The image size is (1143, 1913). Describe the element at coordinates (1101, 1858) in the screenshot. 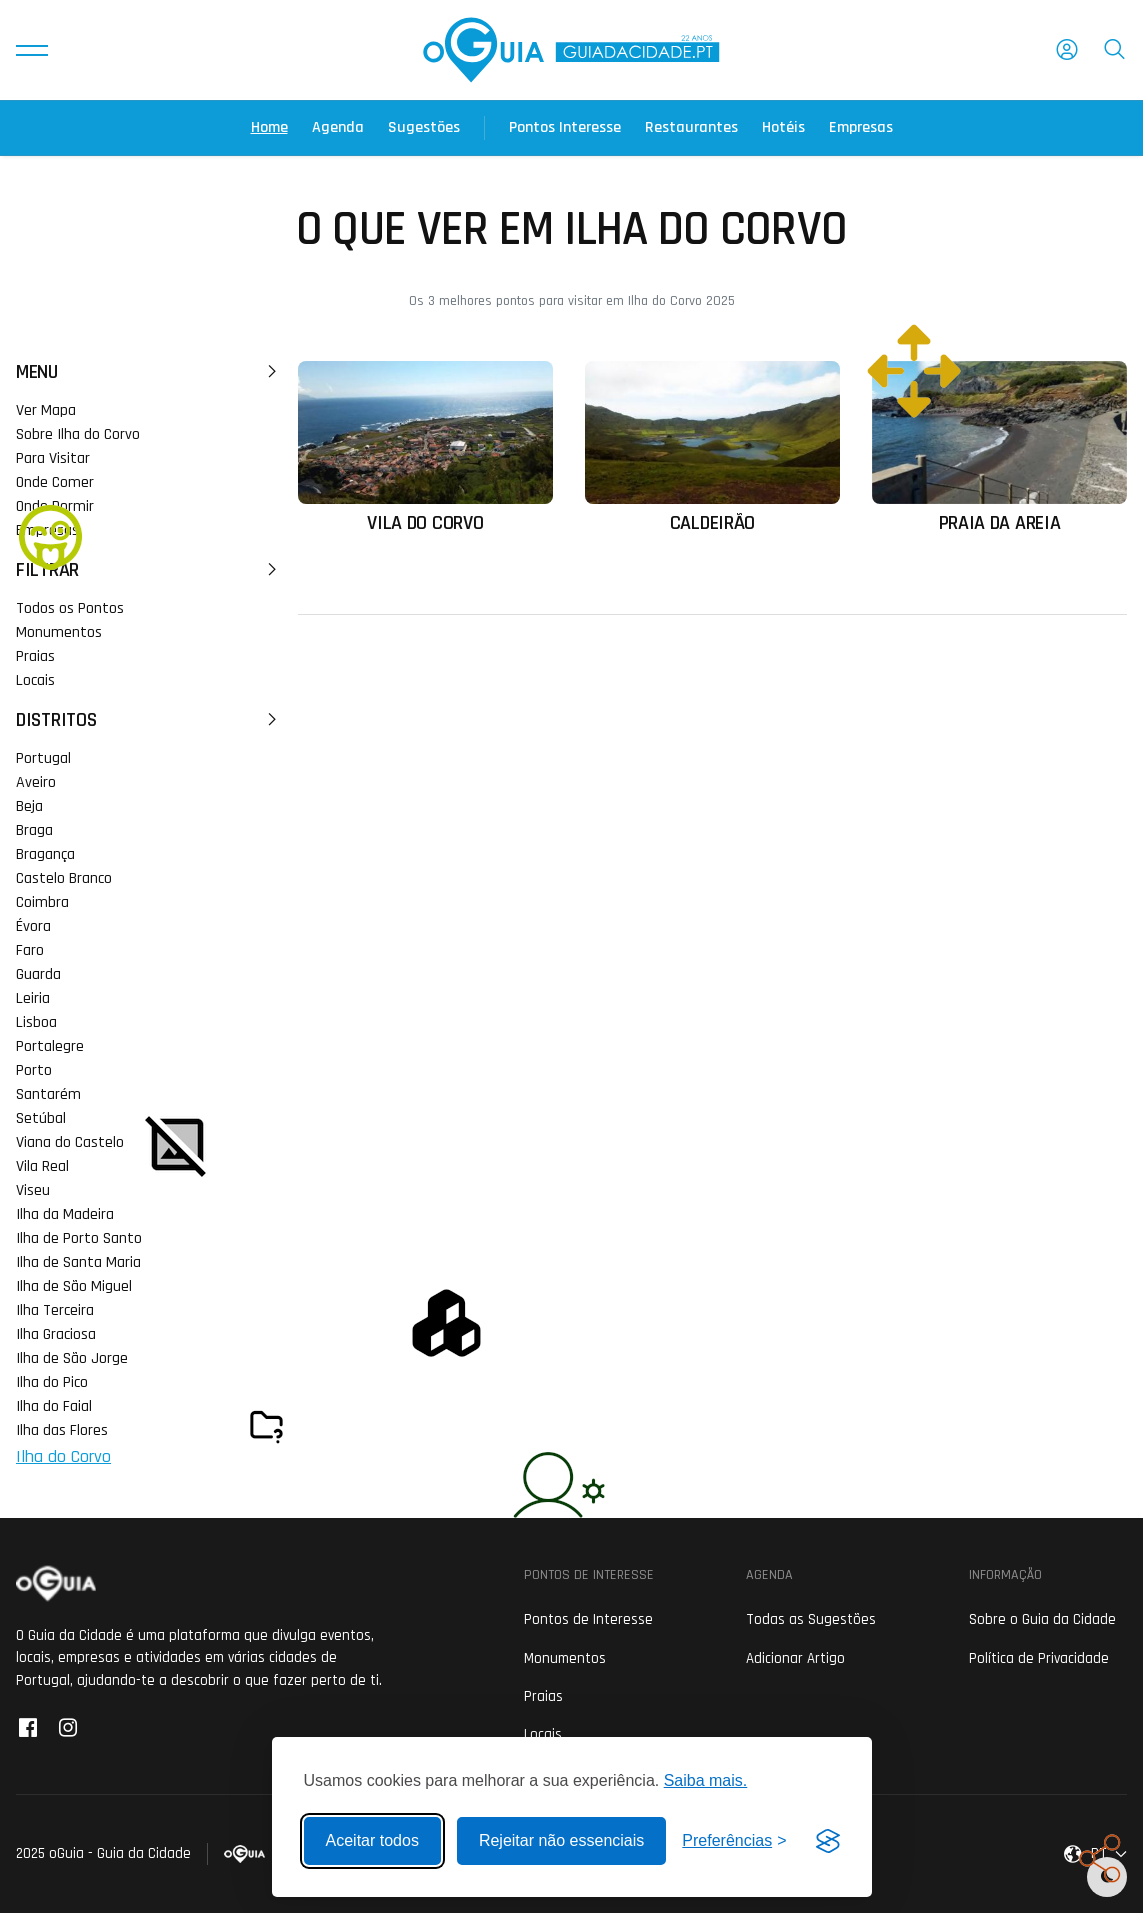

I see `share content to social networks` at that location.